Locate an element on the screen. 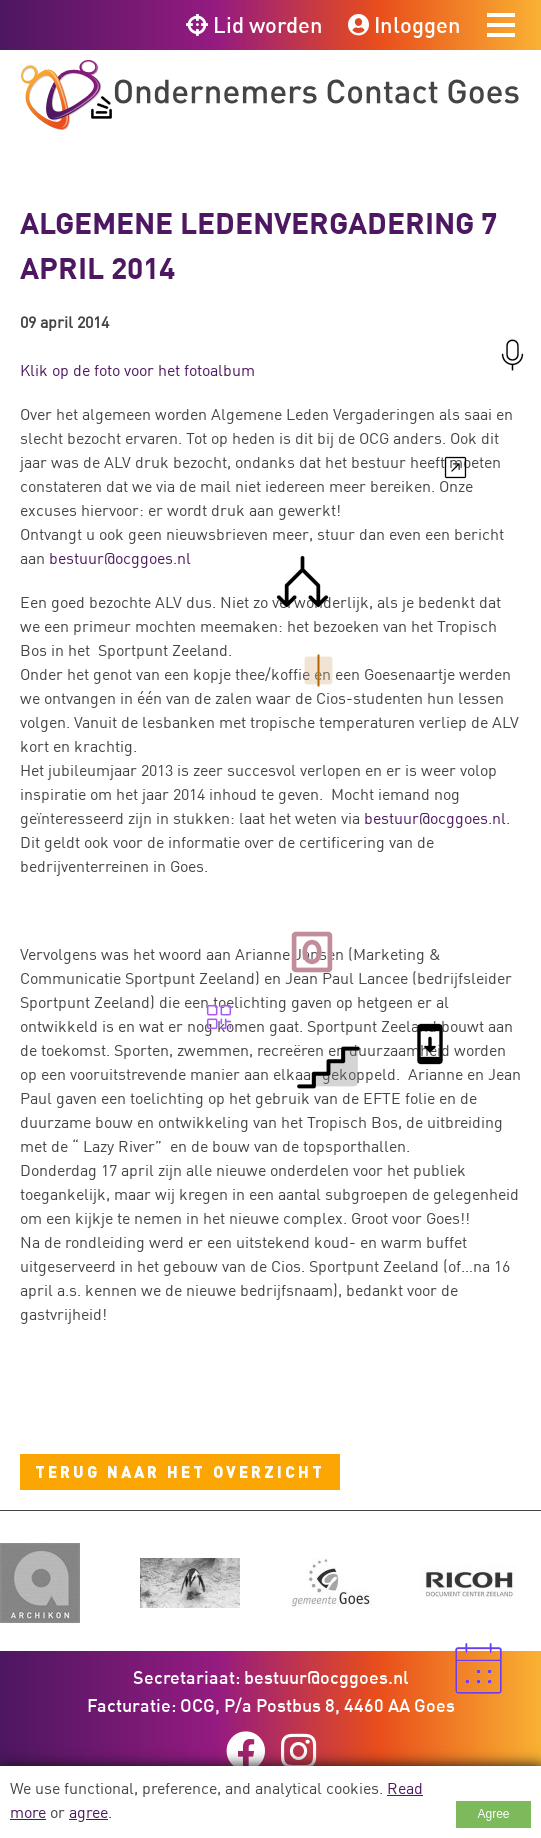 This screenshot has width=541, height=1838. download a system update to your device is located at coordinates (430, 1044).